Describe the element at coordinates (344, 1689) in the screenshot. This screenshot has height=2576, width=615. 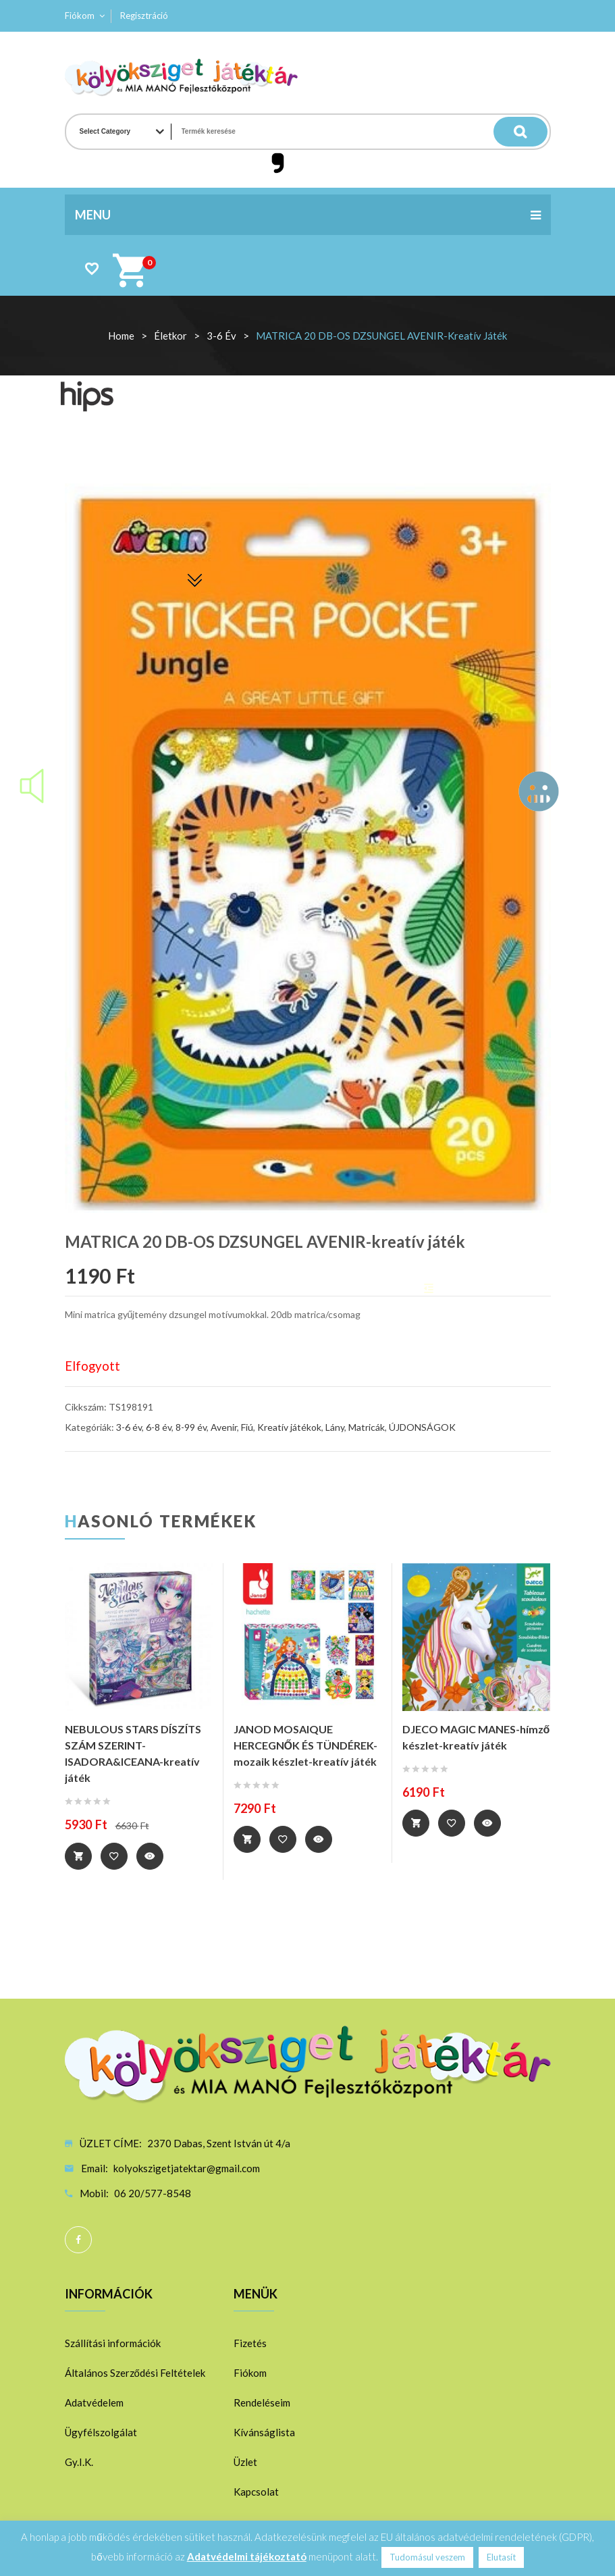
I see `open chat or messaging` at that location.